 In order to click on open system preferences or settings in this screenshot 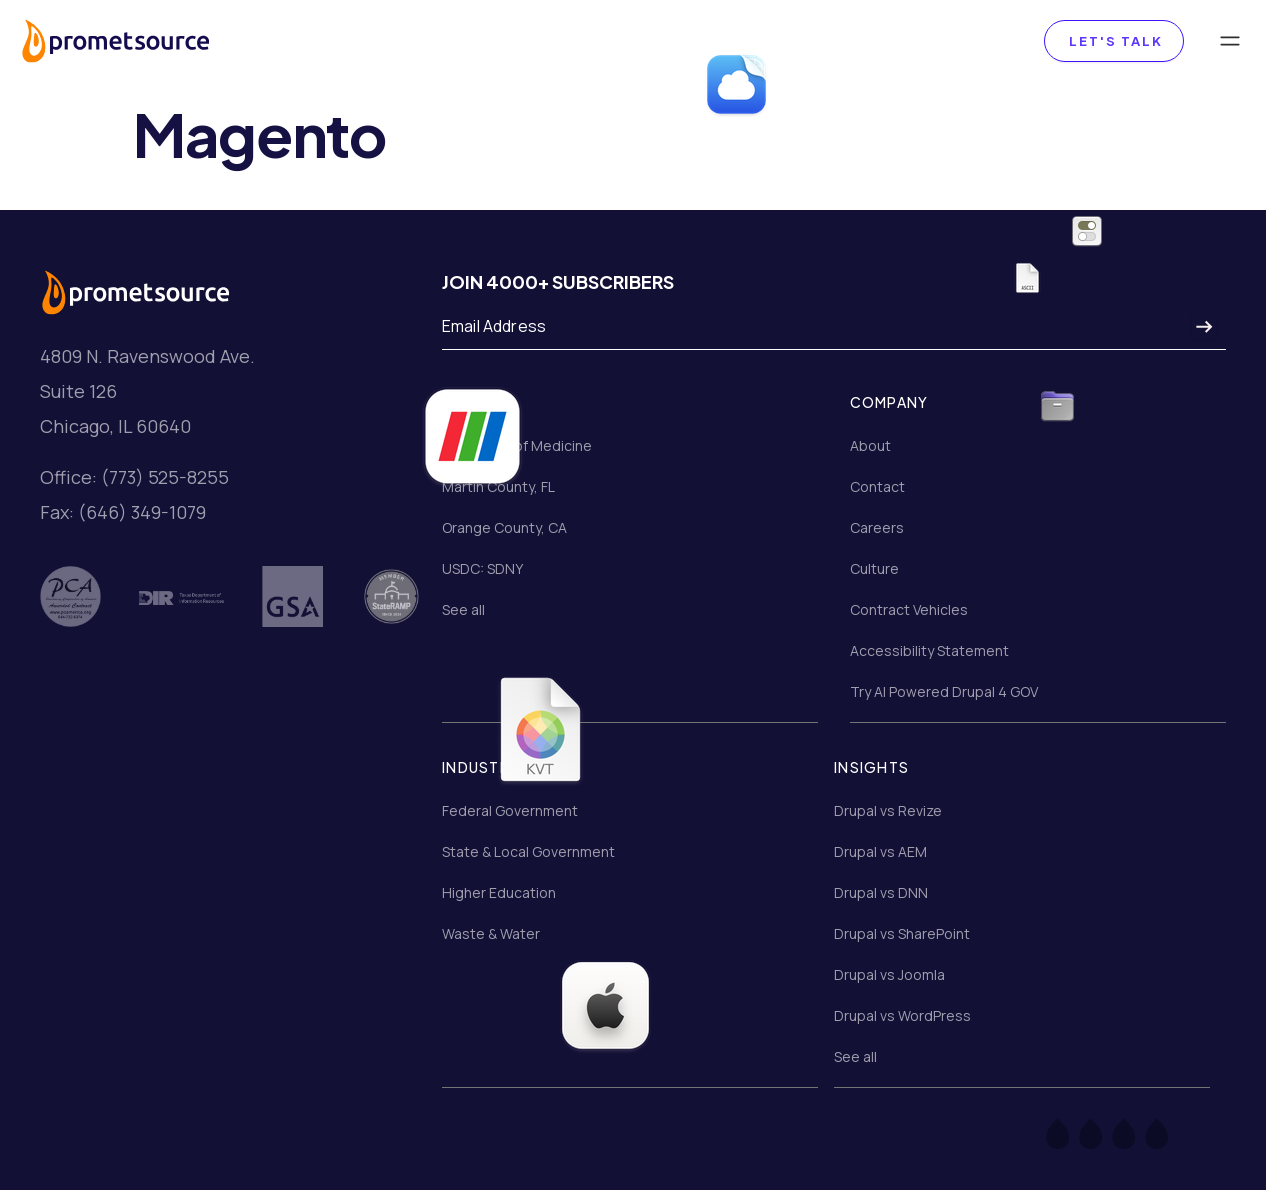, I will do `click(605, 1005)`.